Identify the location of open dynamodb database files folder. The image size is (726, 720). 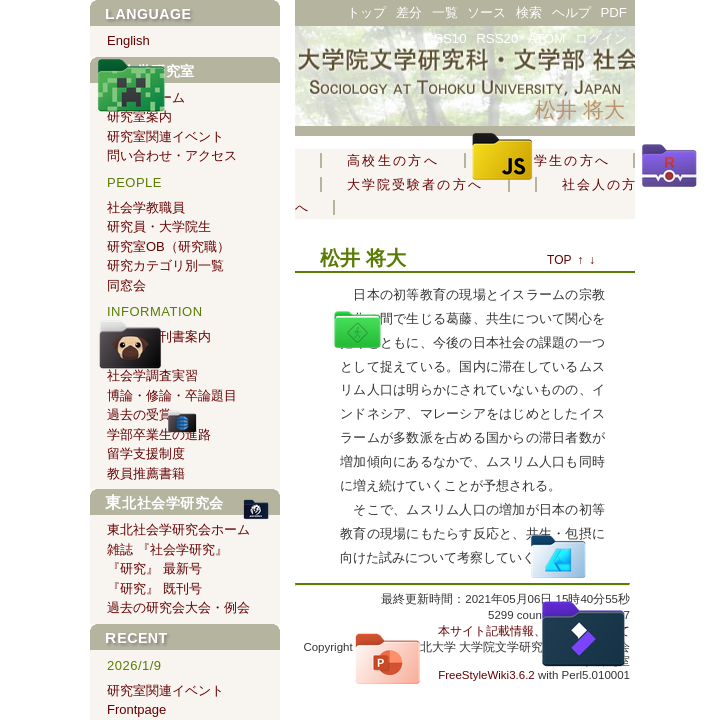
(182, 422).